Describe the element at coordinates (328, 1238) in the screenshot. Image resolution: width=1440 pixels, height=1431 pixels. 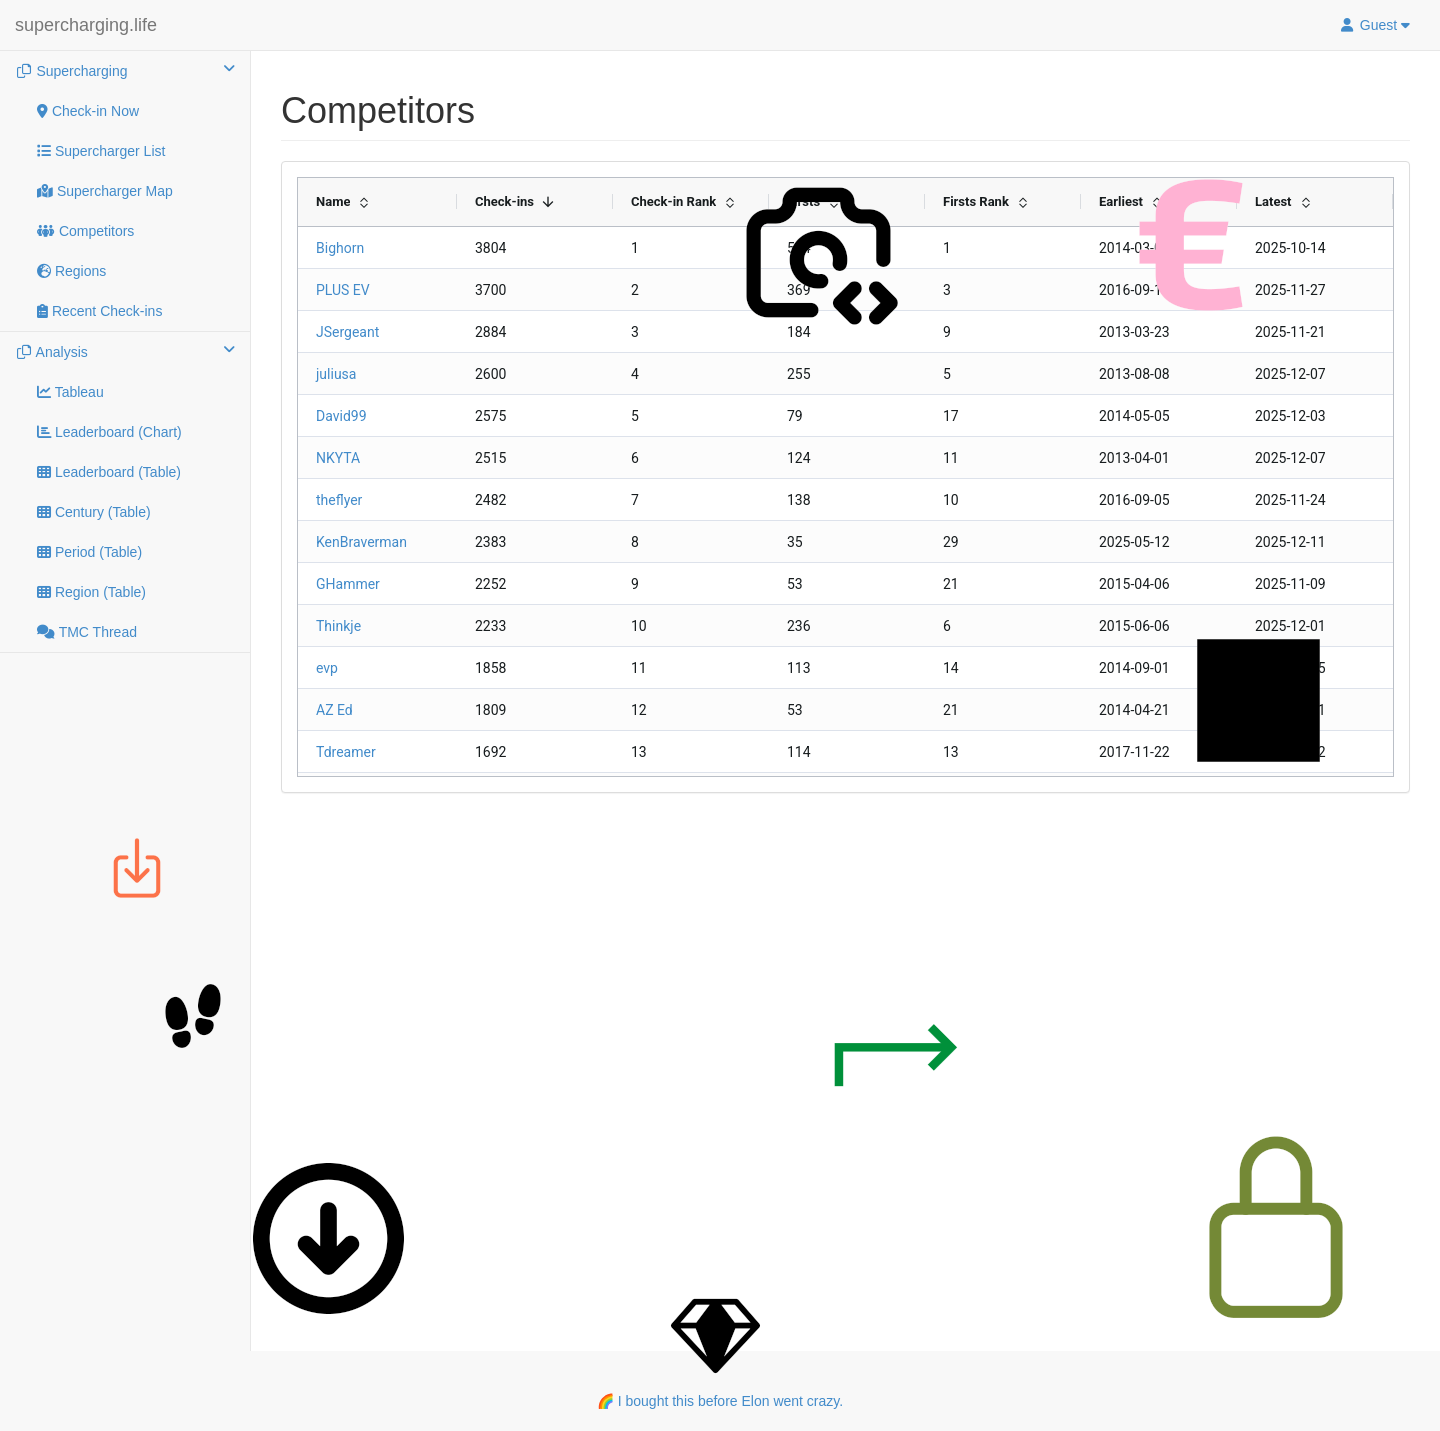
I see `download a file or content` at that location.